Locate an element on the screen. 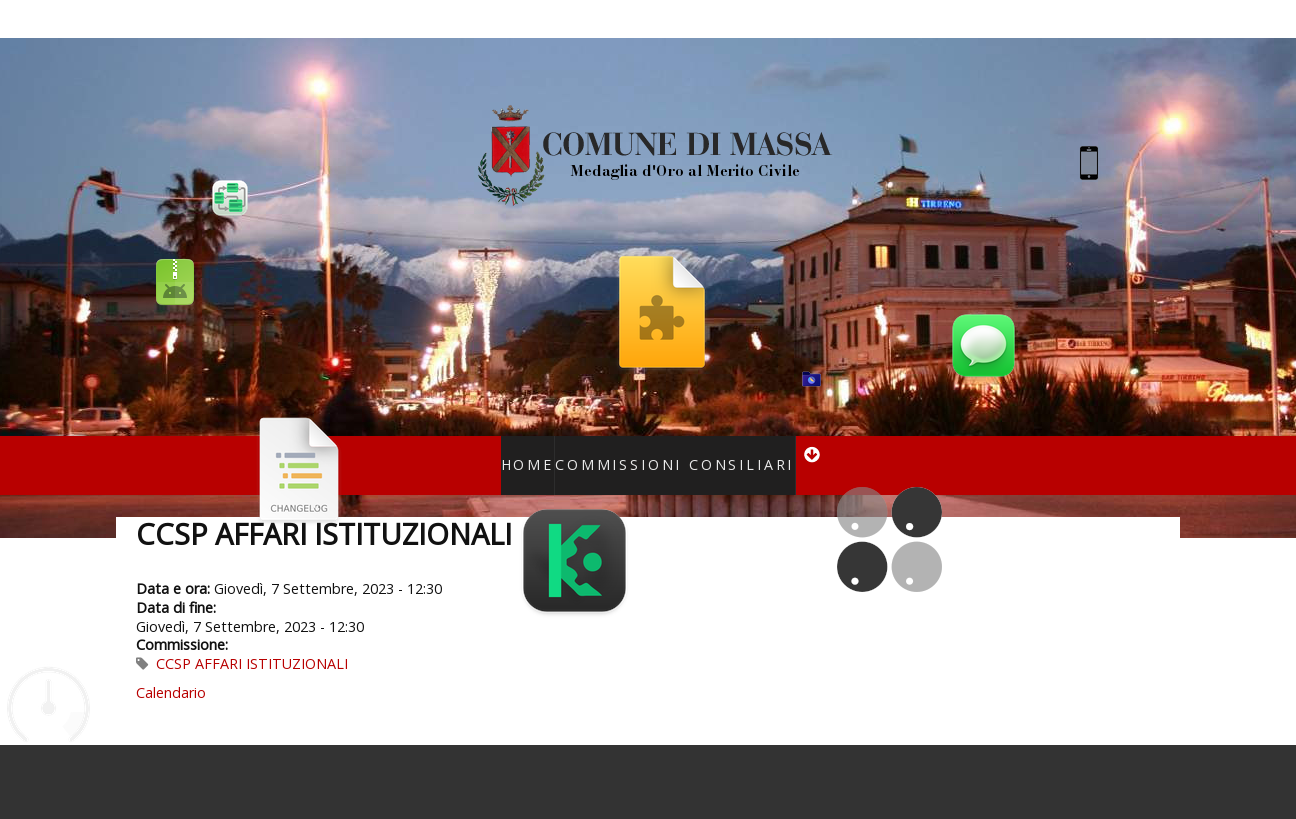 This screenshot has width=1296, height=819. changelog text file is located at coordinates (299, 471).